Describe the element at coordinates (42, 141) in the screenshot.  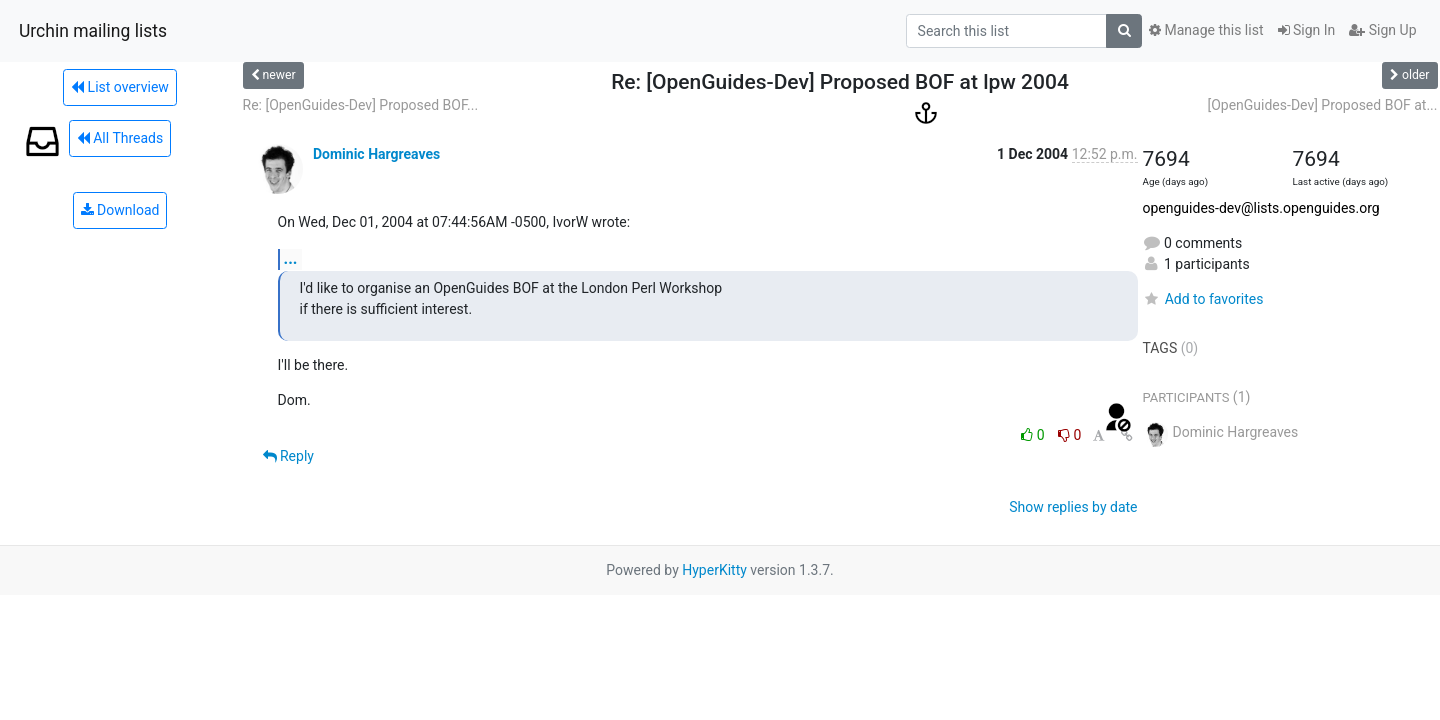
I see `view your inbox` at that location.